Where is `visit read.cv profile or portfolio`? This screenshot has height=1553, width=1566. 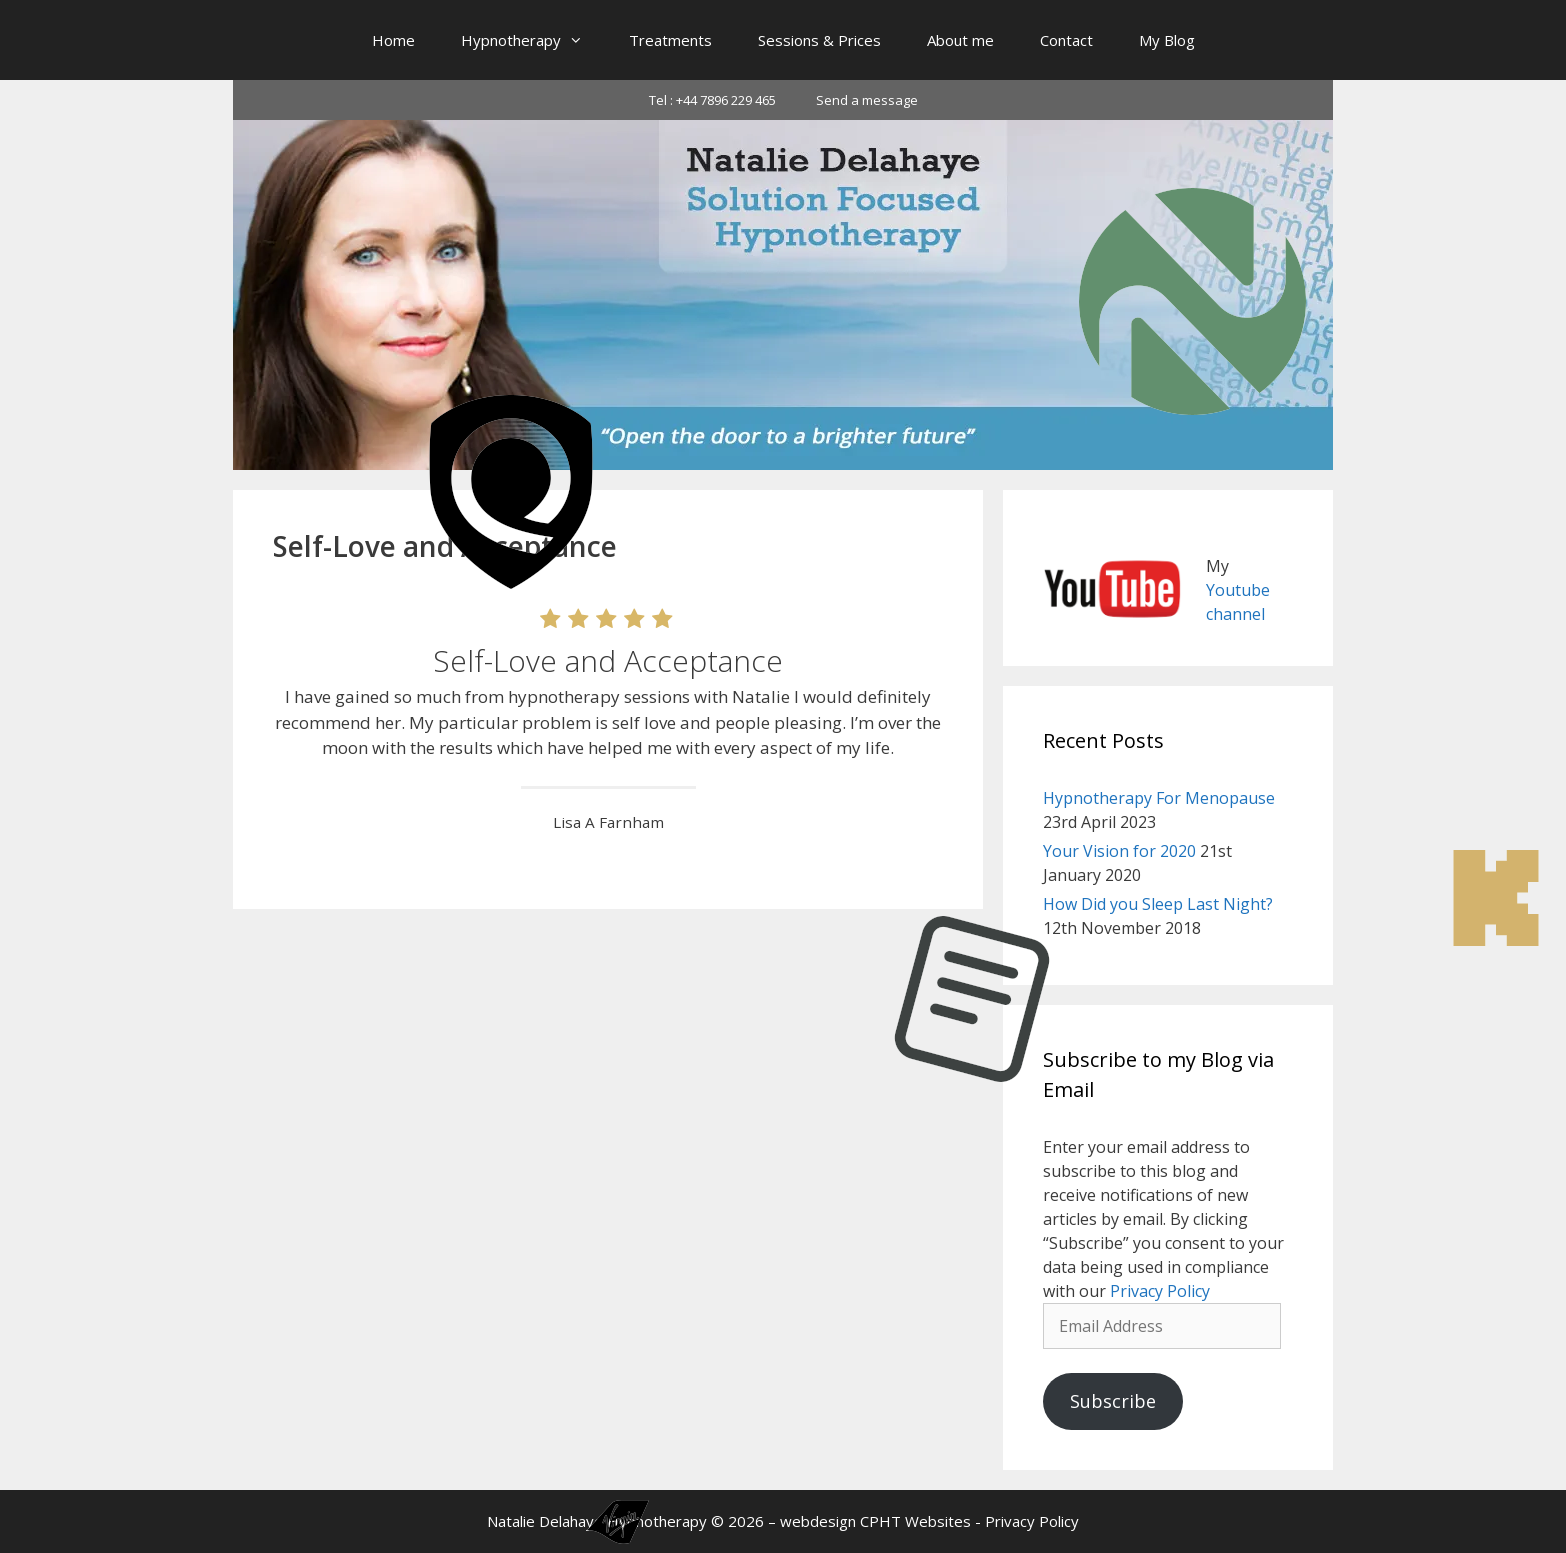
visit read.cv profile or portfolio is located at coordinates (972, 999).